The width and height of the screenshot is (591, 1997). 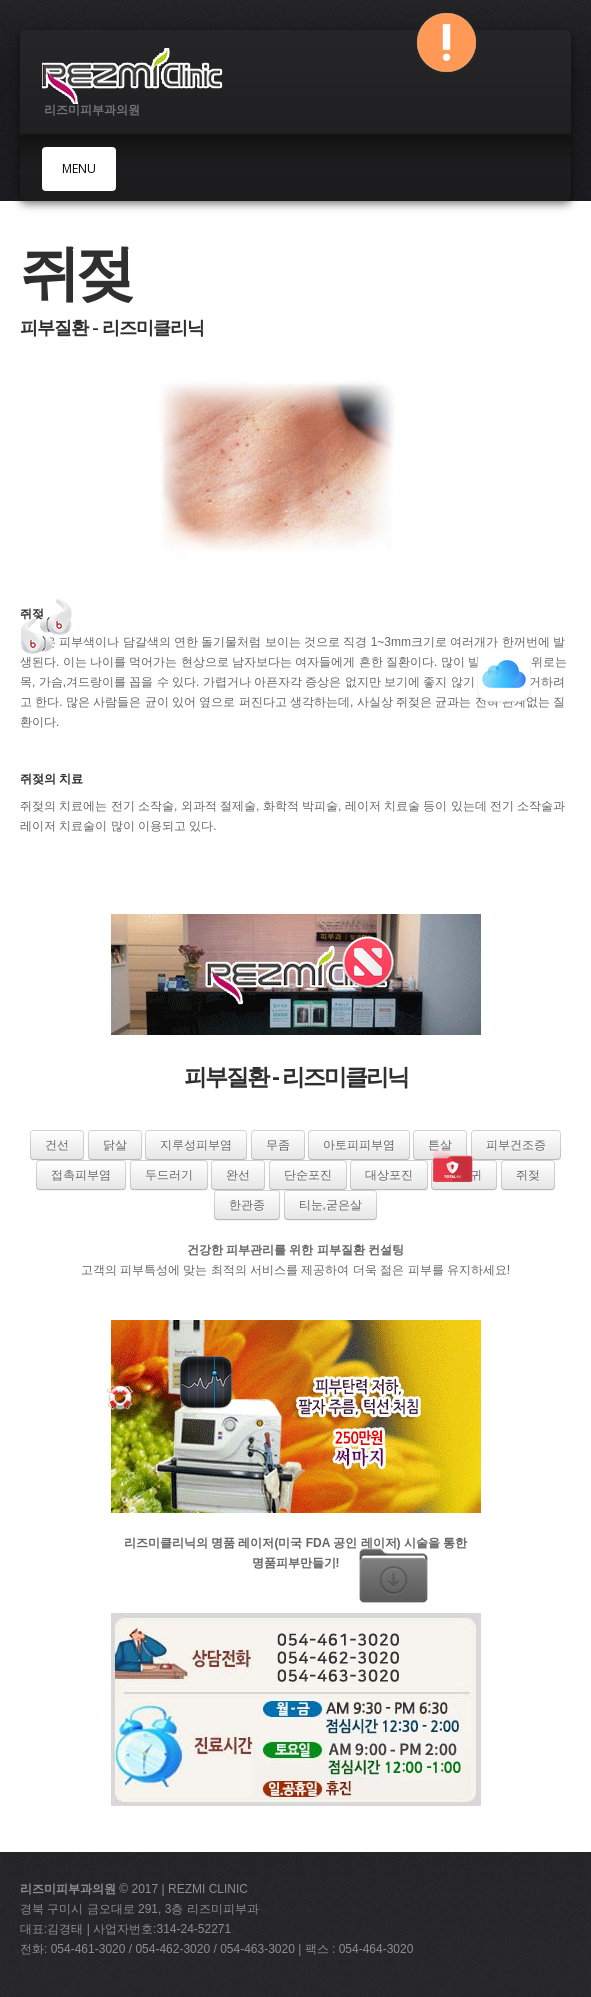 What do you see at coordinates (393, 1575) in the screenshot?
I see `access your downloads folder` at bounding box center [393, 1575].